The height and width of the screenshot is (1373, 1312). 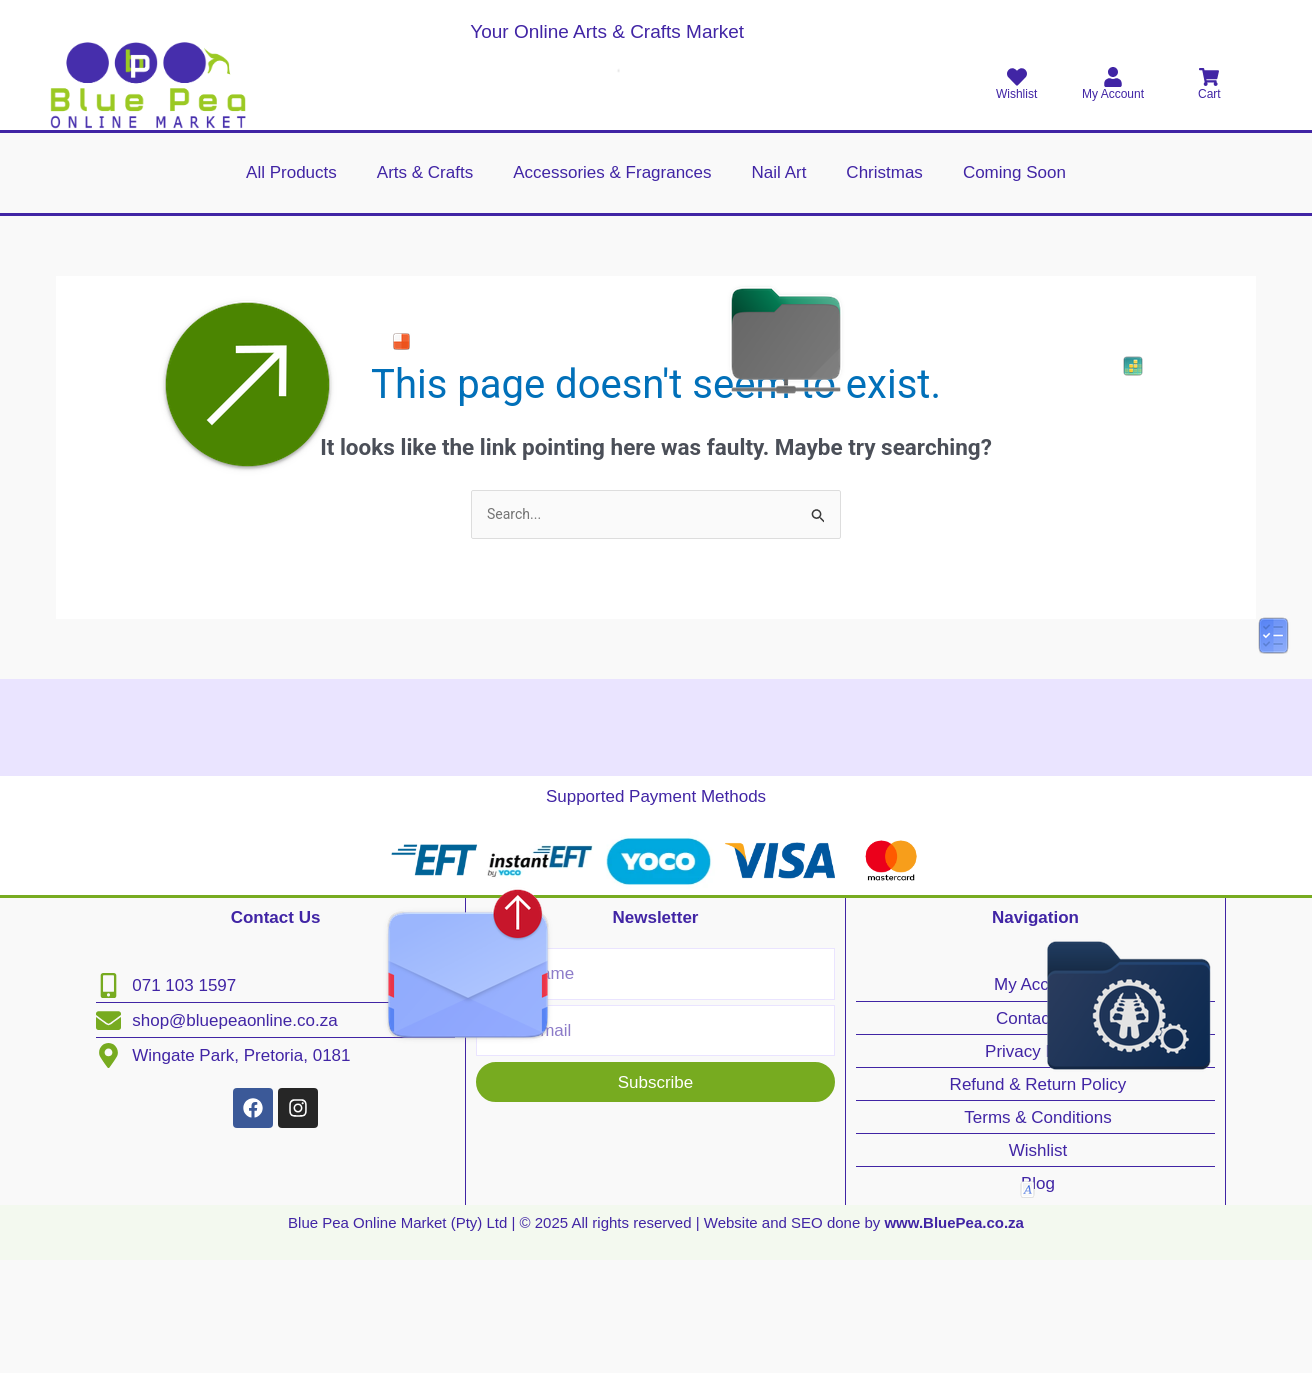 I want to click on send an email or message, so click(x=468, y=975).